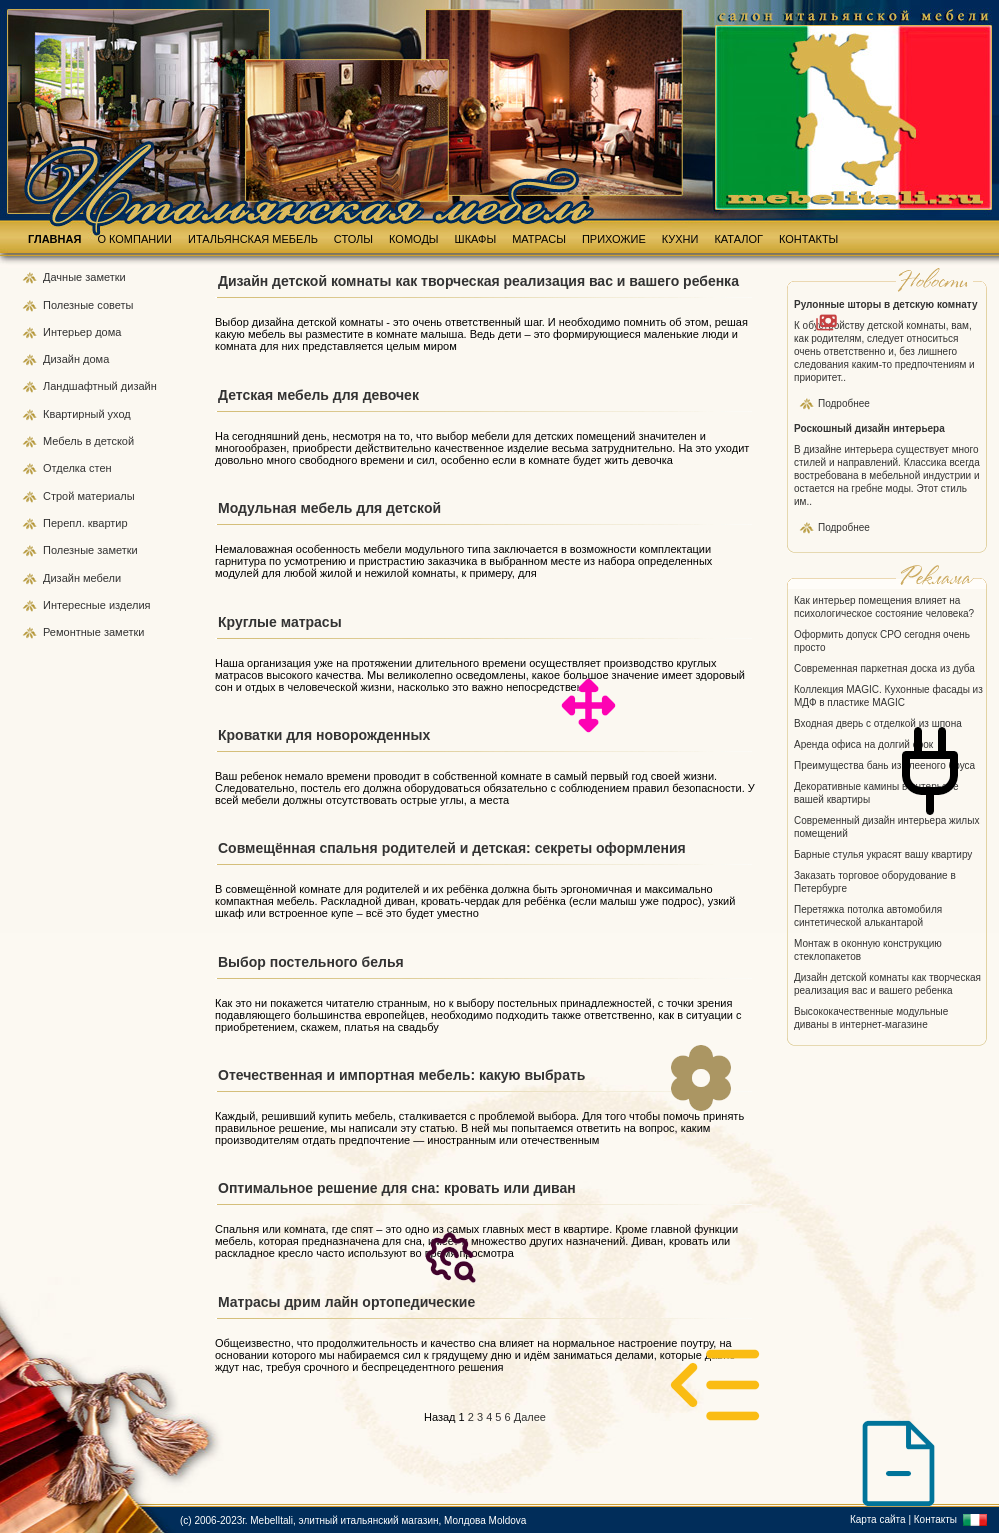 This screenshot has height=1533, width=999. What do you see at coordinates (588, 705) in the screenshot?
I see `move or drag an element freely` at bounding box center [588, 705].